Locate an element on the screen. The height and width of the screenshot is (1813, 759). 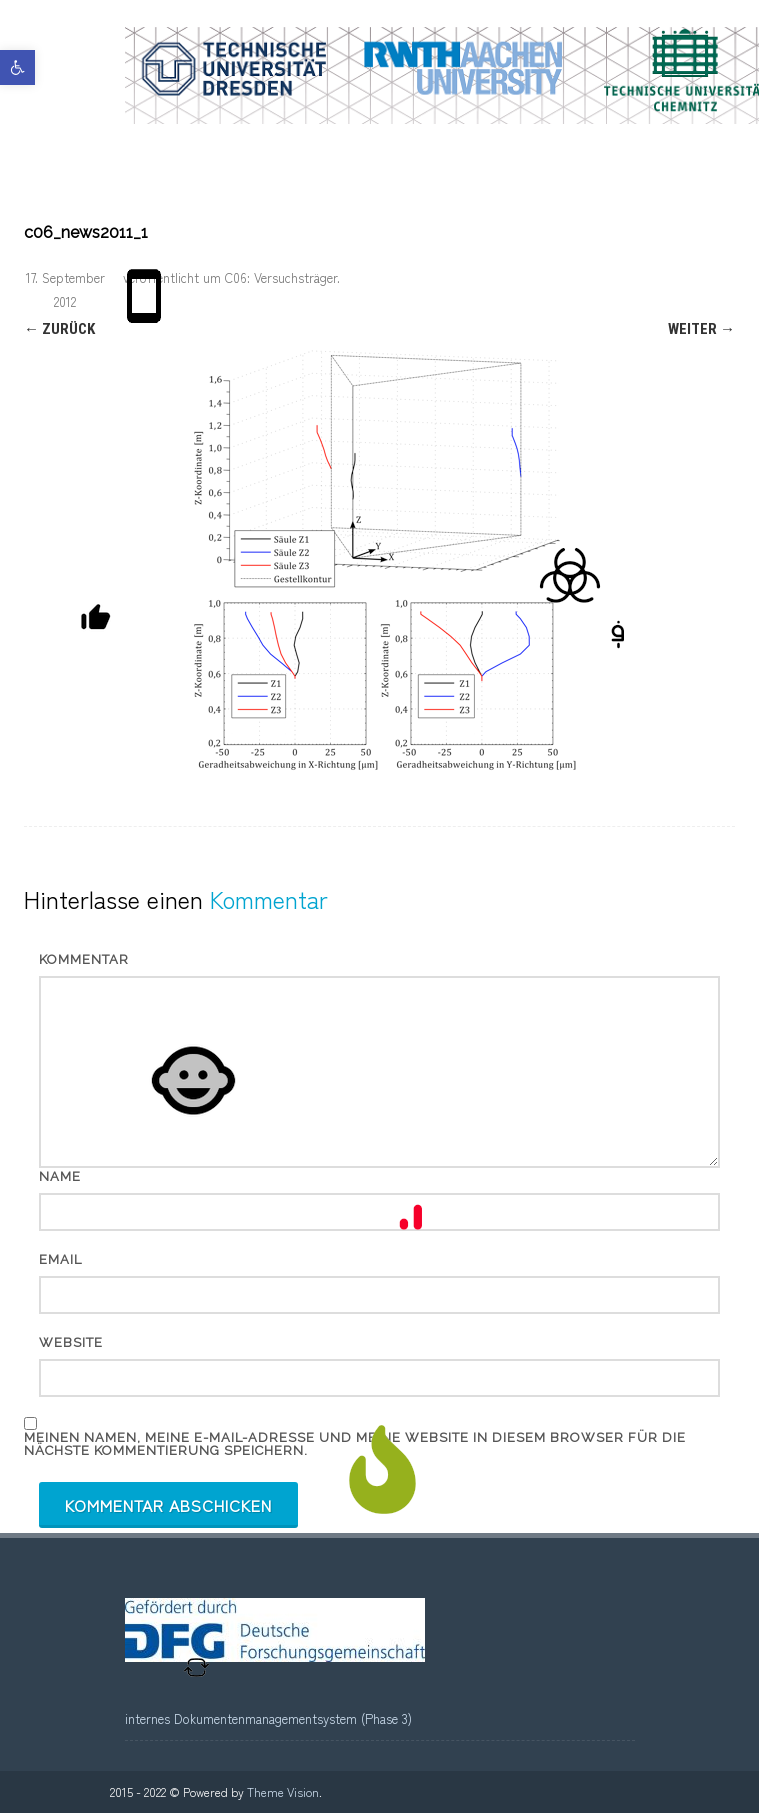
refresh or reload content is located at coordinates (196, 1667).